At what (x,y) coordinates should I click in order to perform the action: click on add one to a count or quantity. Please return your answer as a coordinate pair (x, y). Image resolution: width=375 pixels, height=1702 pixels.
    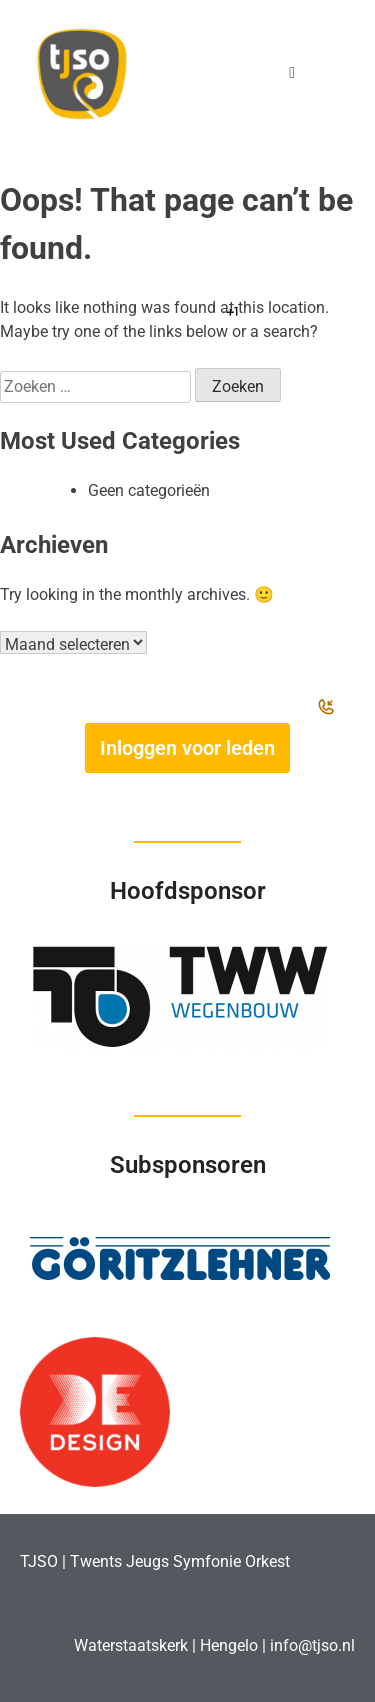
    Looking at the image, I should click on (232, 311).